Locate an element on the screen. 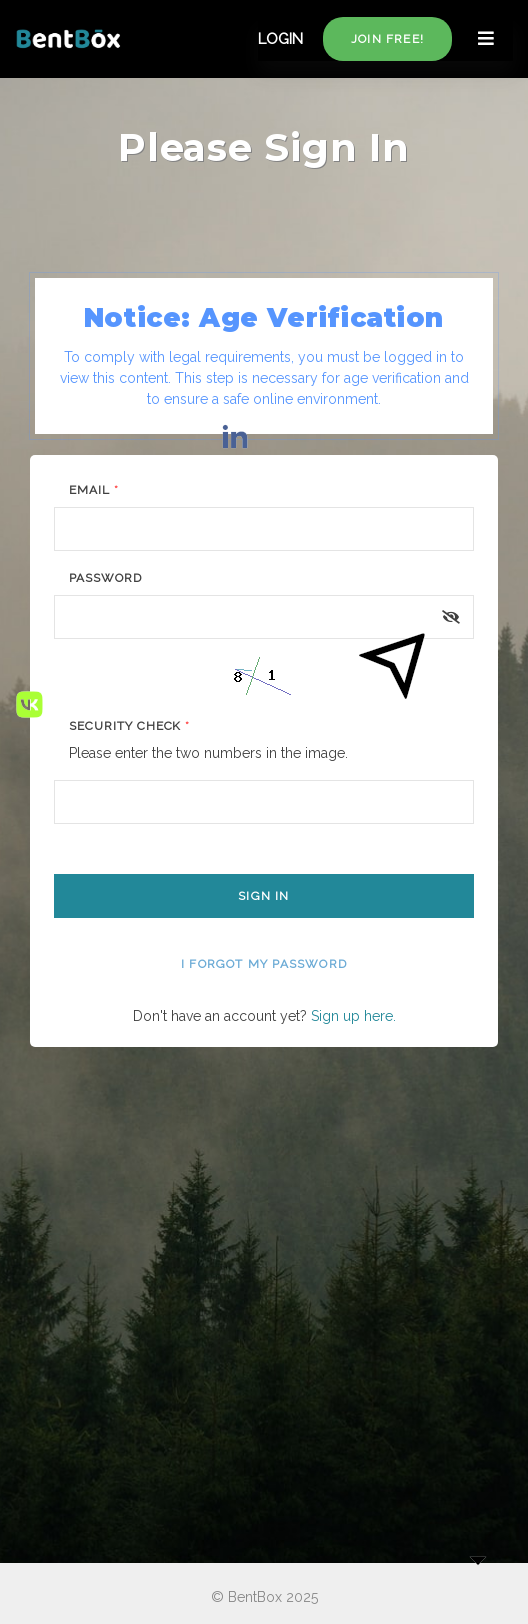 The image size is (528, 1624). open LinkedIn profile or page is located at coordinates (234, 436).